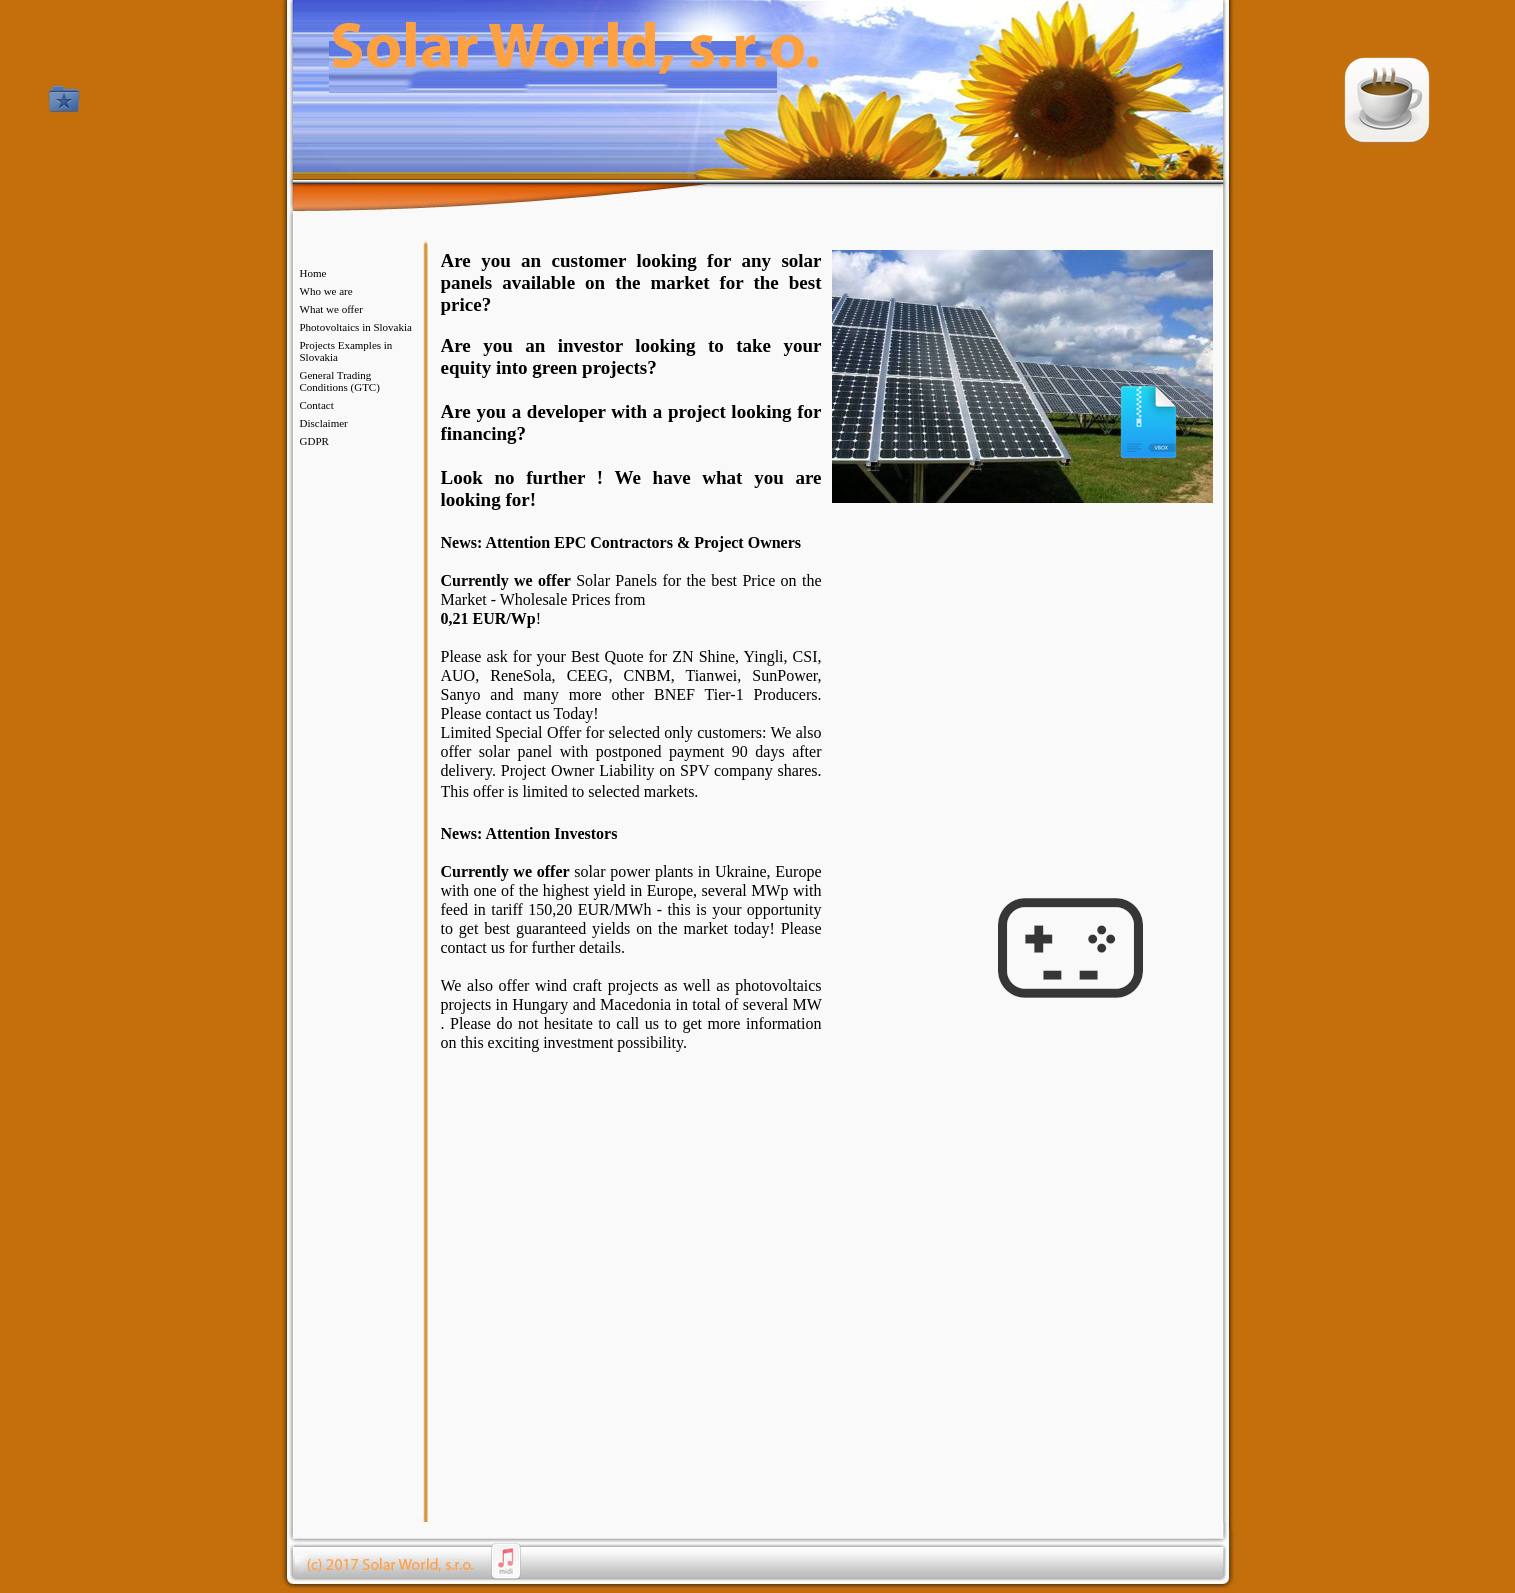  Describe the element at coordinates (506, 1561) in the screenshot. I see `a midi audio file` at that location.